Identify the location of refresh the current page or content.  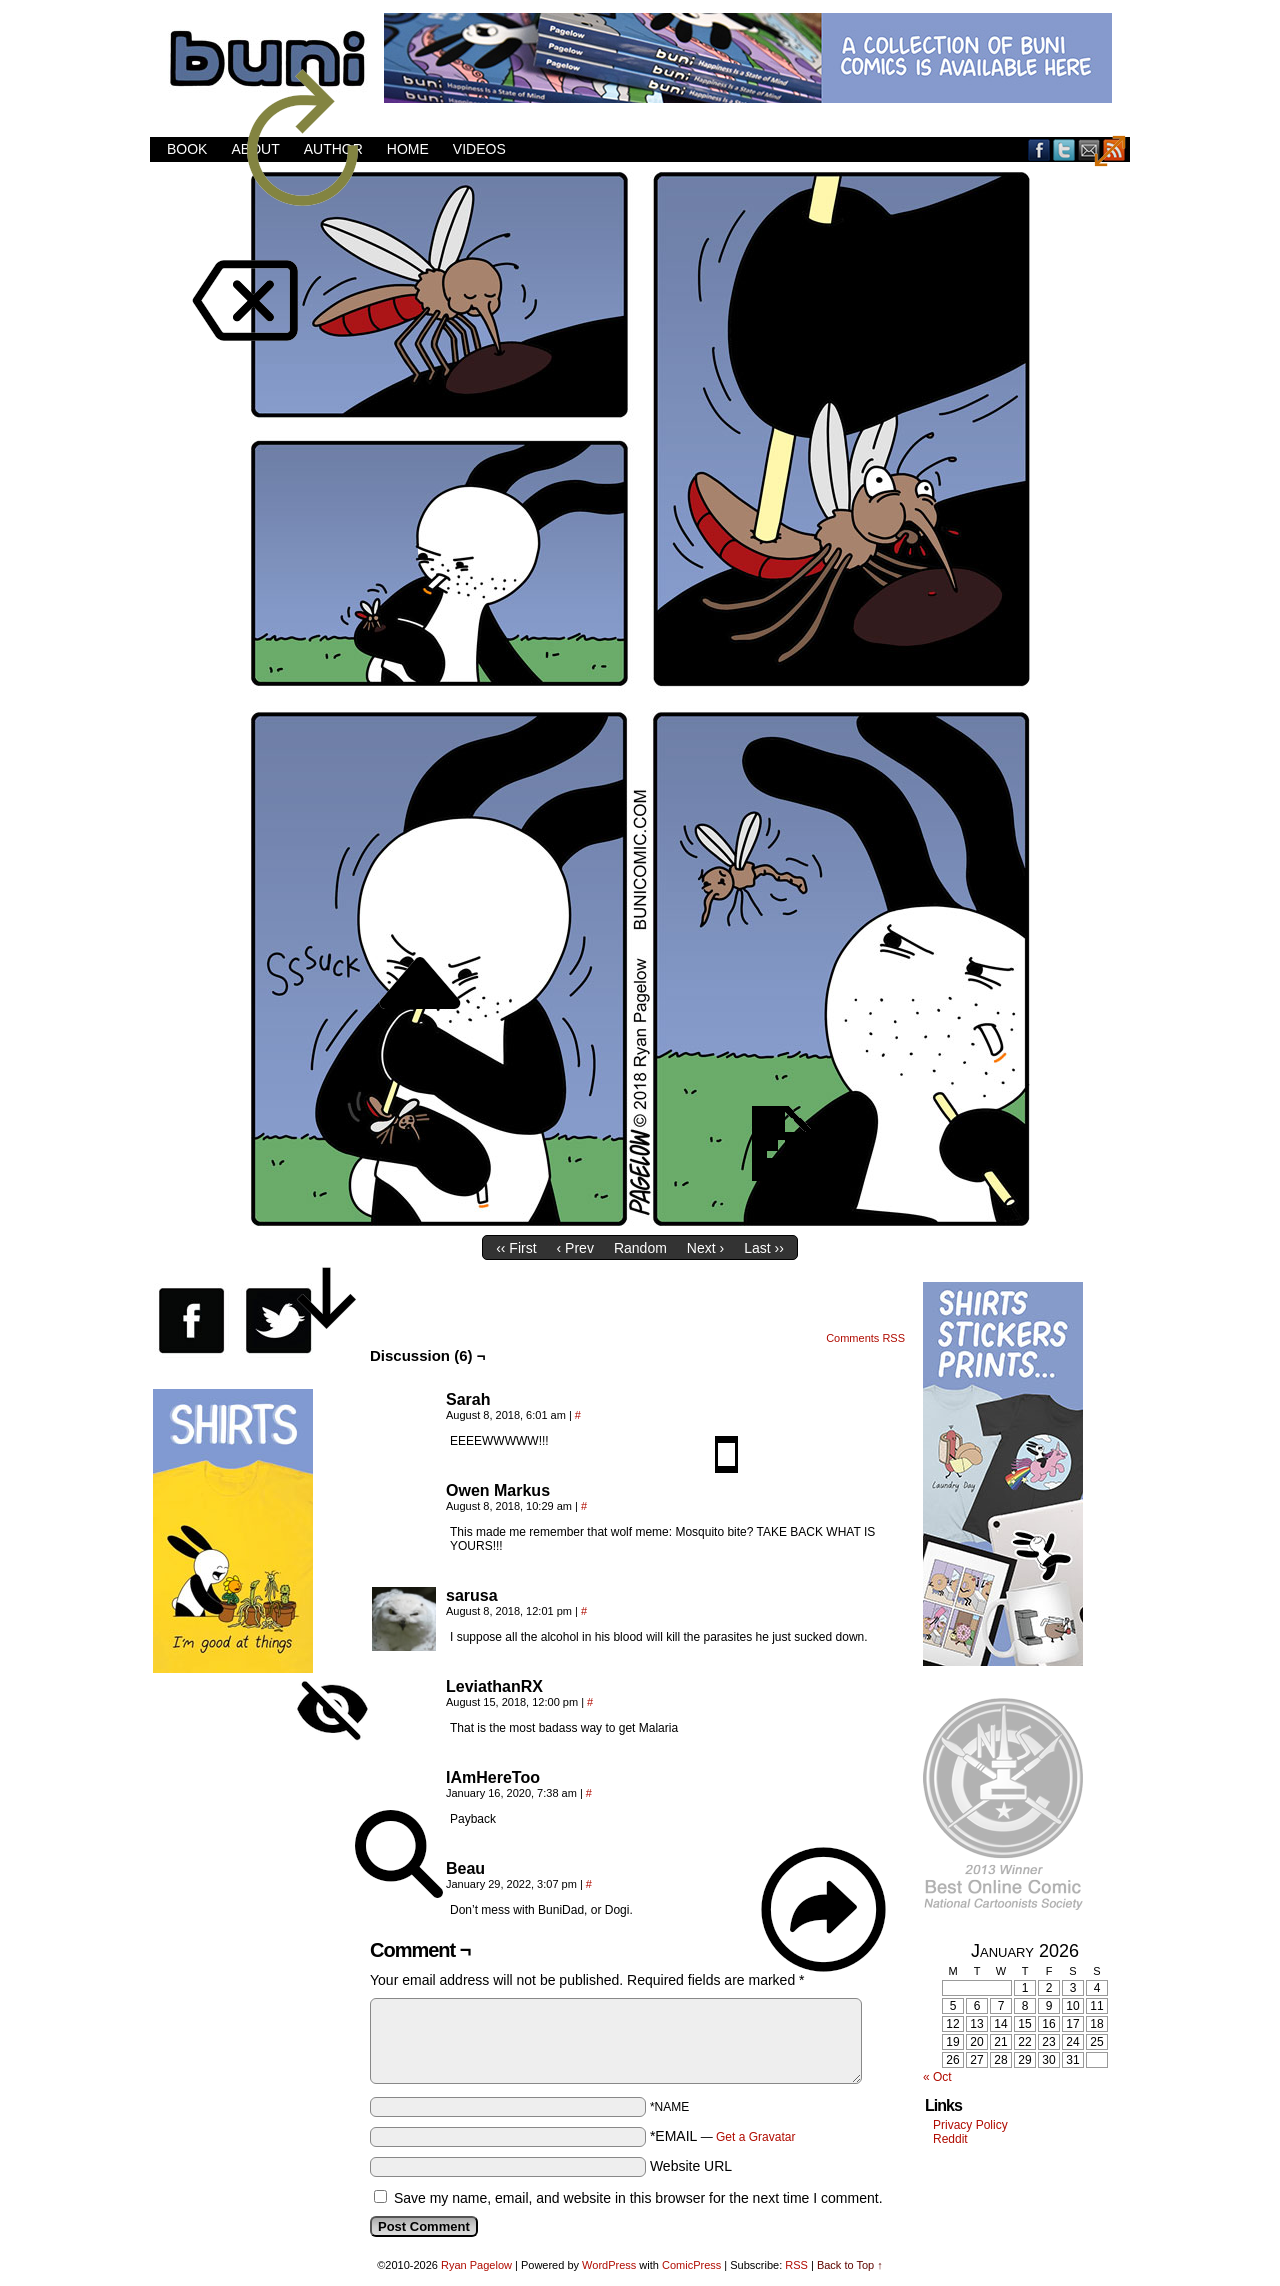
(302, 138).